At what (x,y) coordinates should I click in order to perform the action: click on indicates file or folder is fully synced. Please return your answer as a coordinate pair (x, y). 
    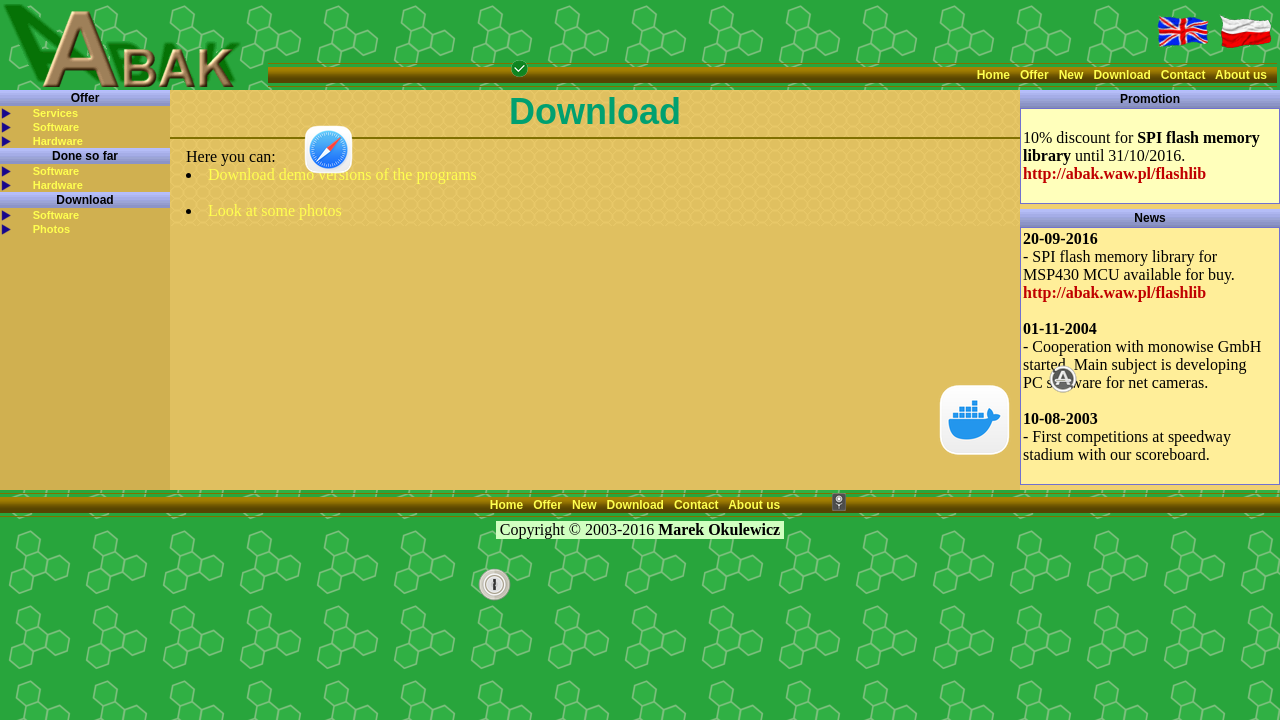
    Looking at the image, I should click on (519, 68).